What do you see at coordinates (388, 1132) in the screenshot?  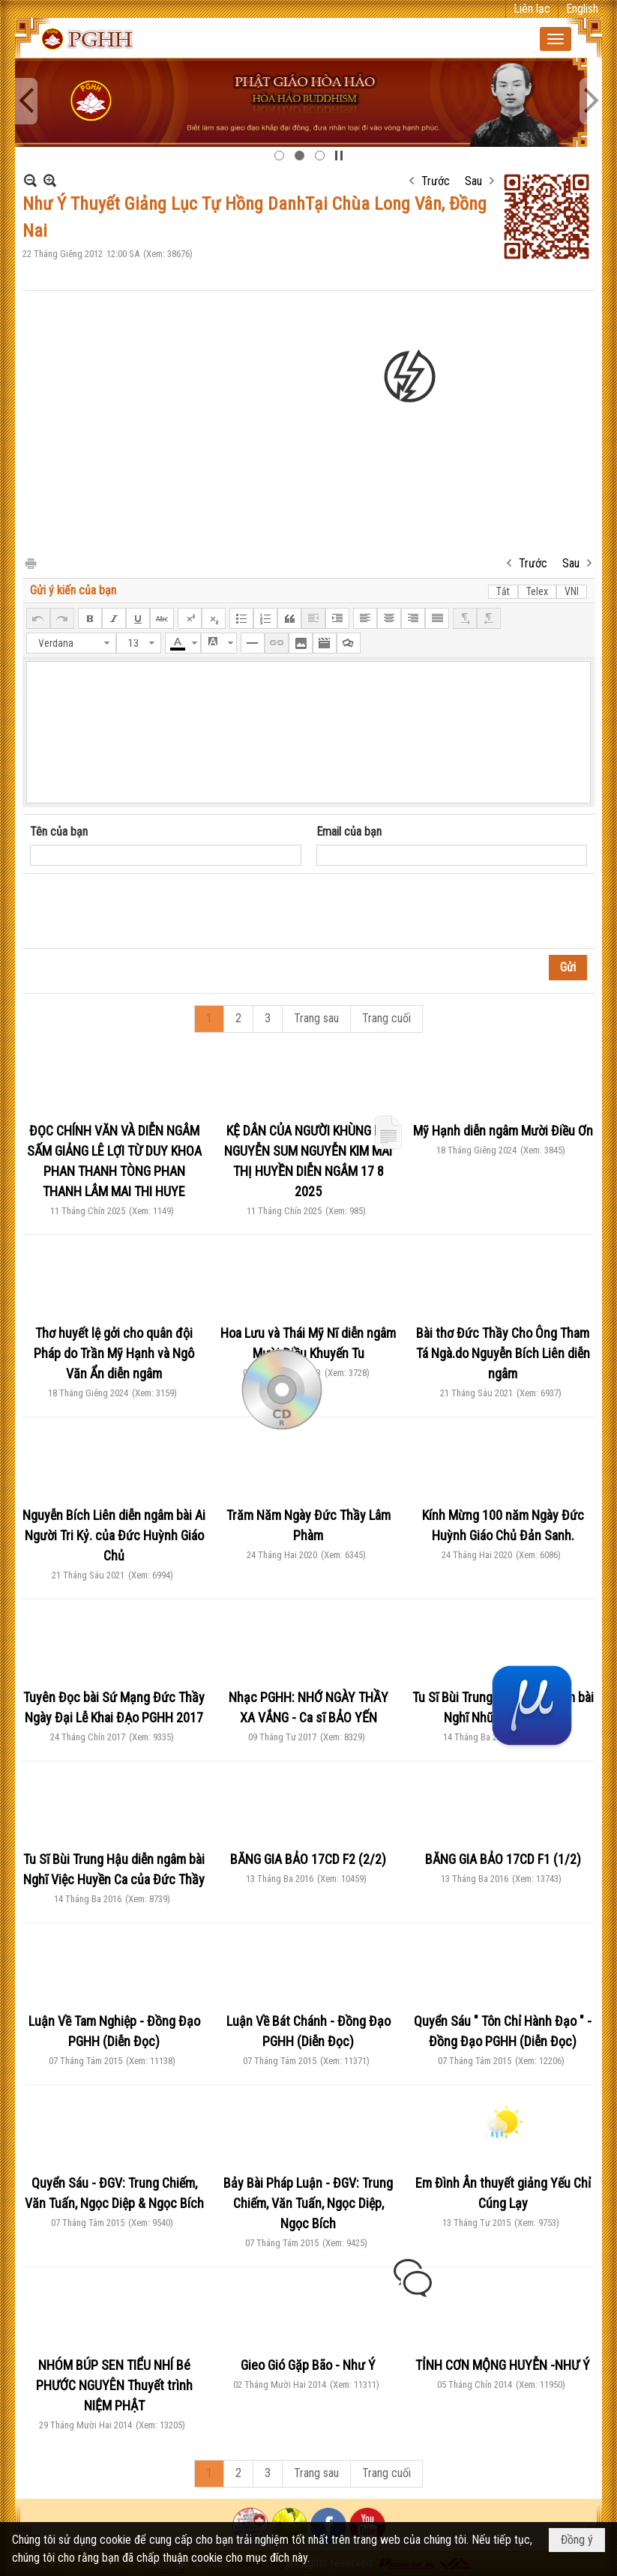 I see `a wine configuration or initialization file` at bounding box center [388, 1132].